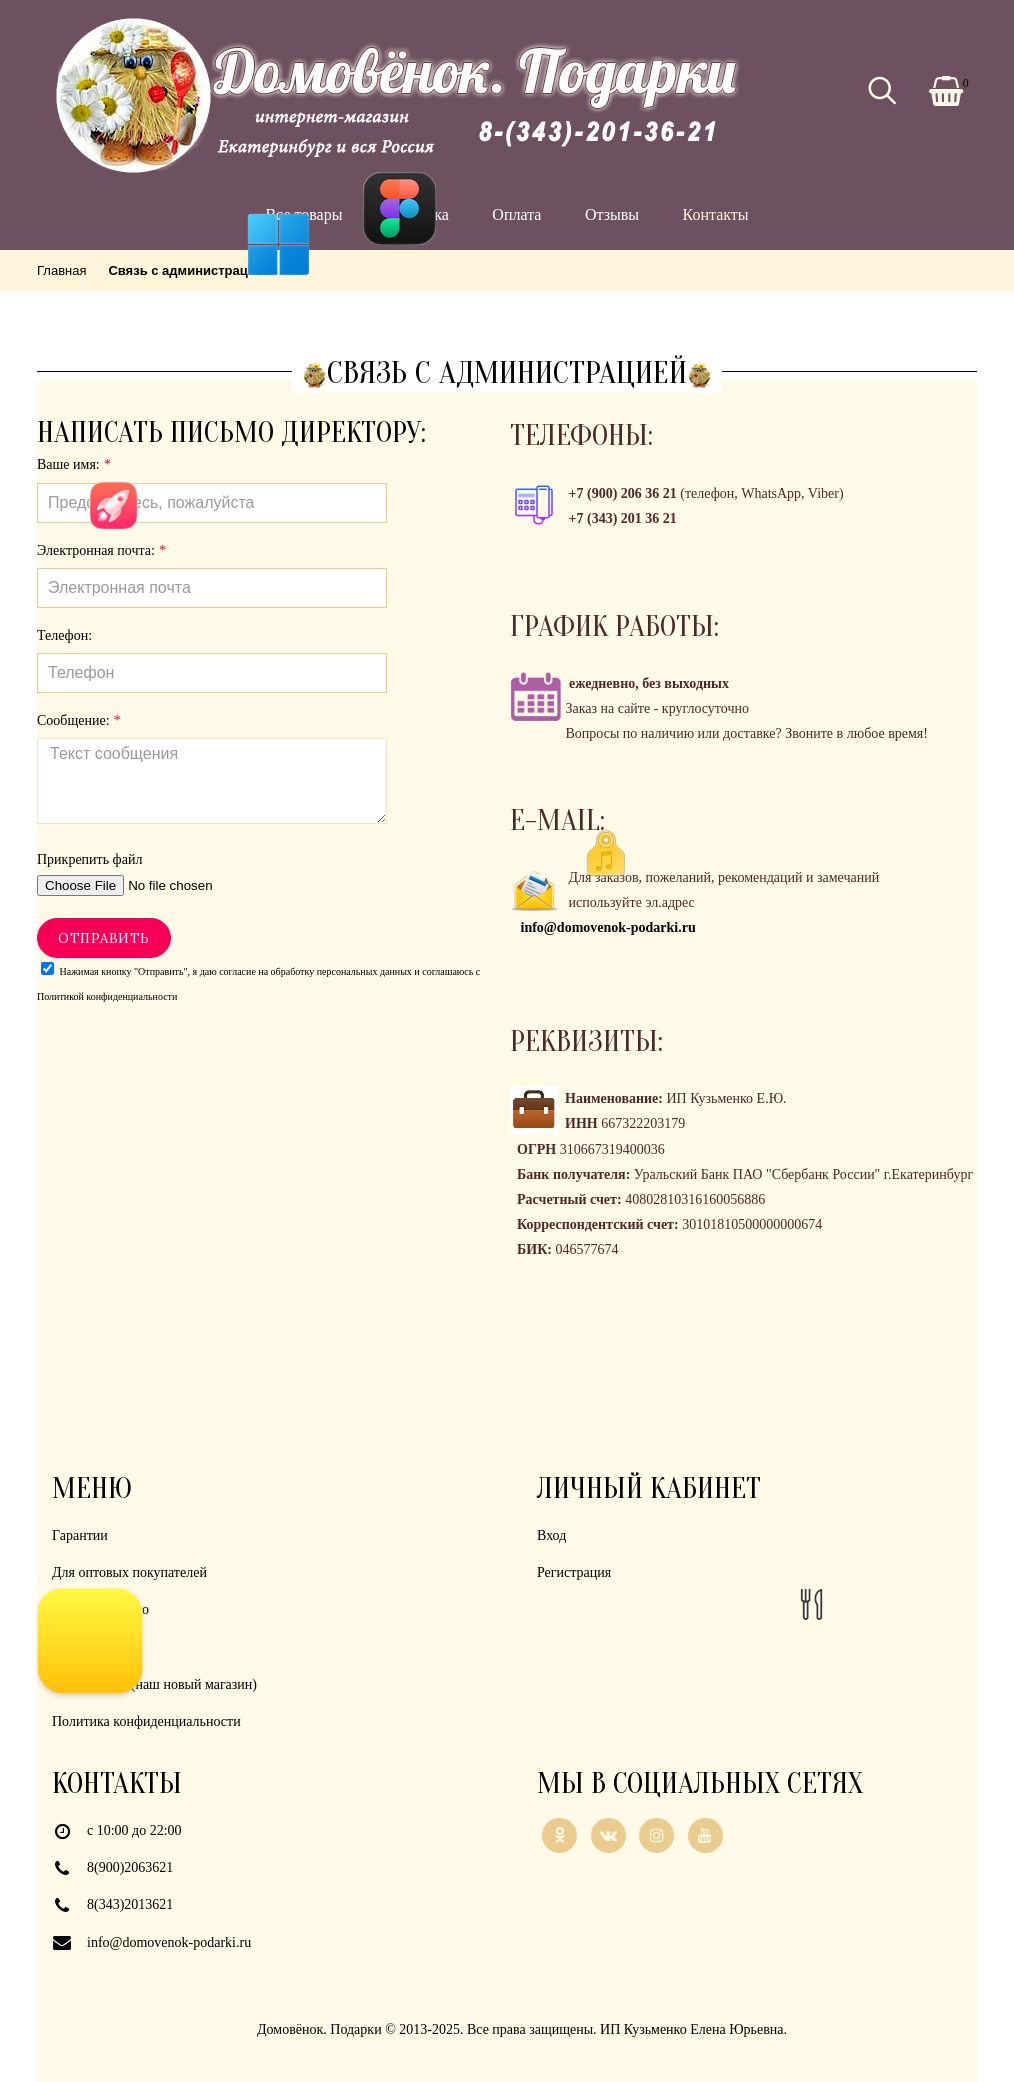 This screenshot has width=1014, height=2082. I want to click on blank app icon template for customization, so click(90, 1641).